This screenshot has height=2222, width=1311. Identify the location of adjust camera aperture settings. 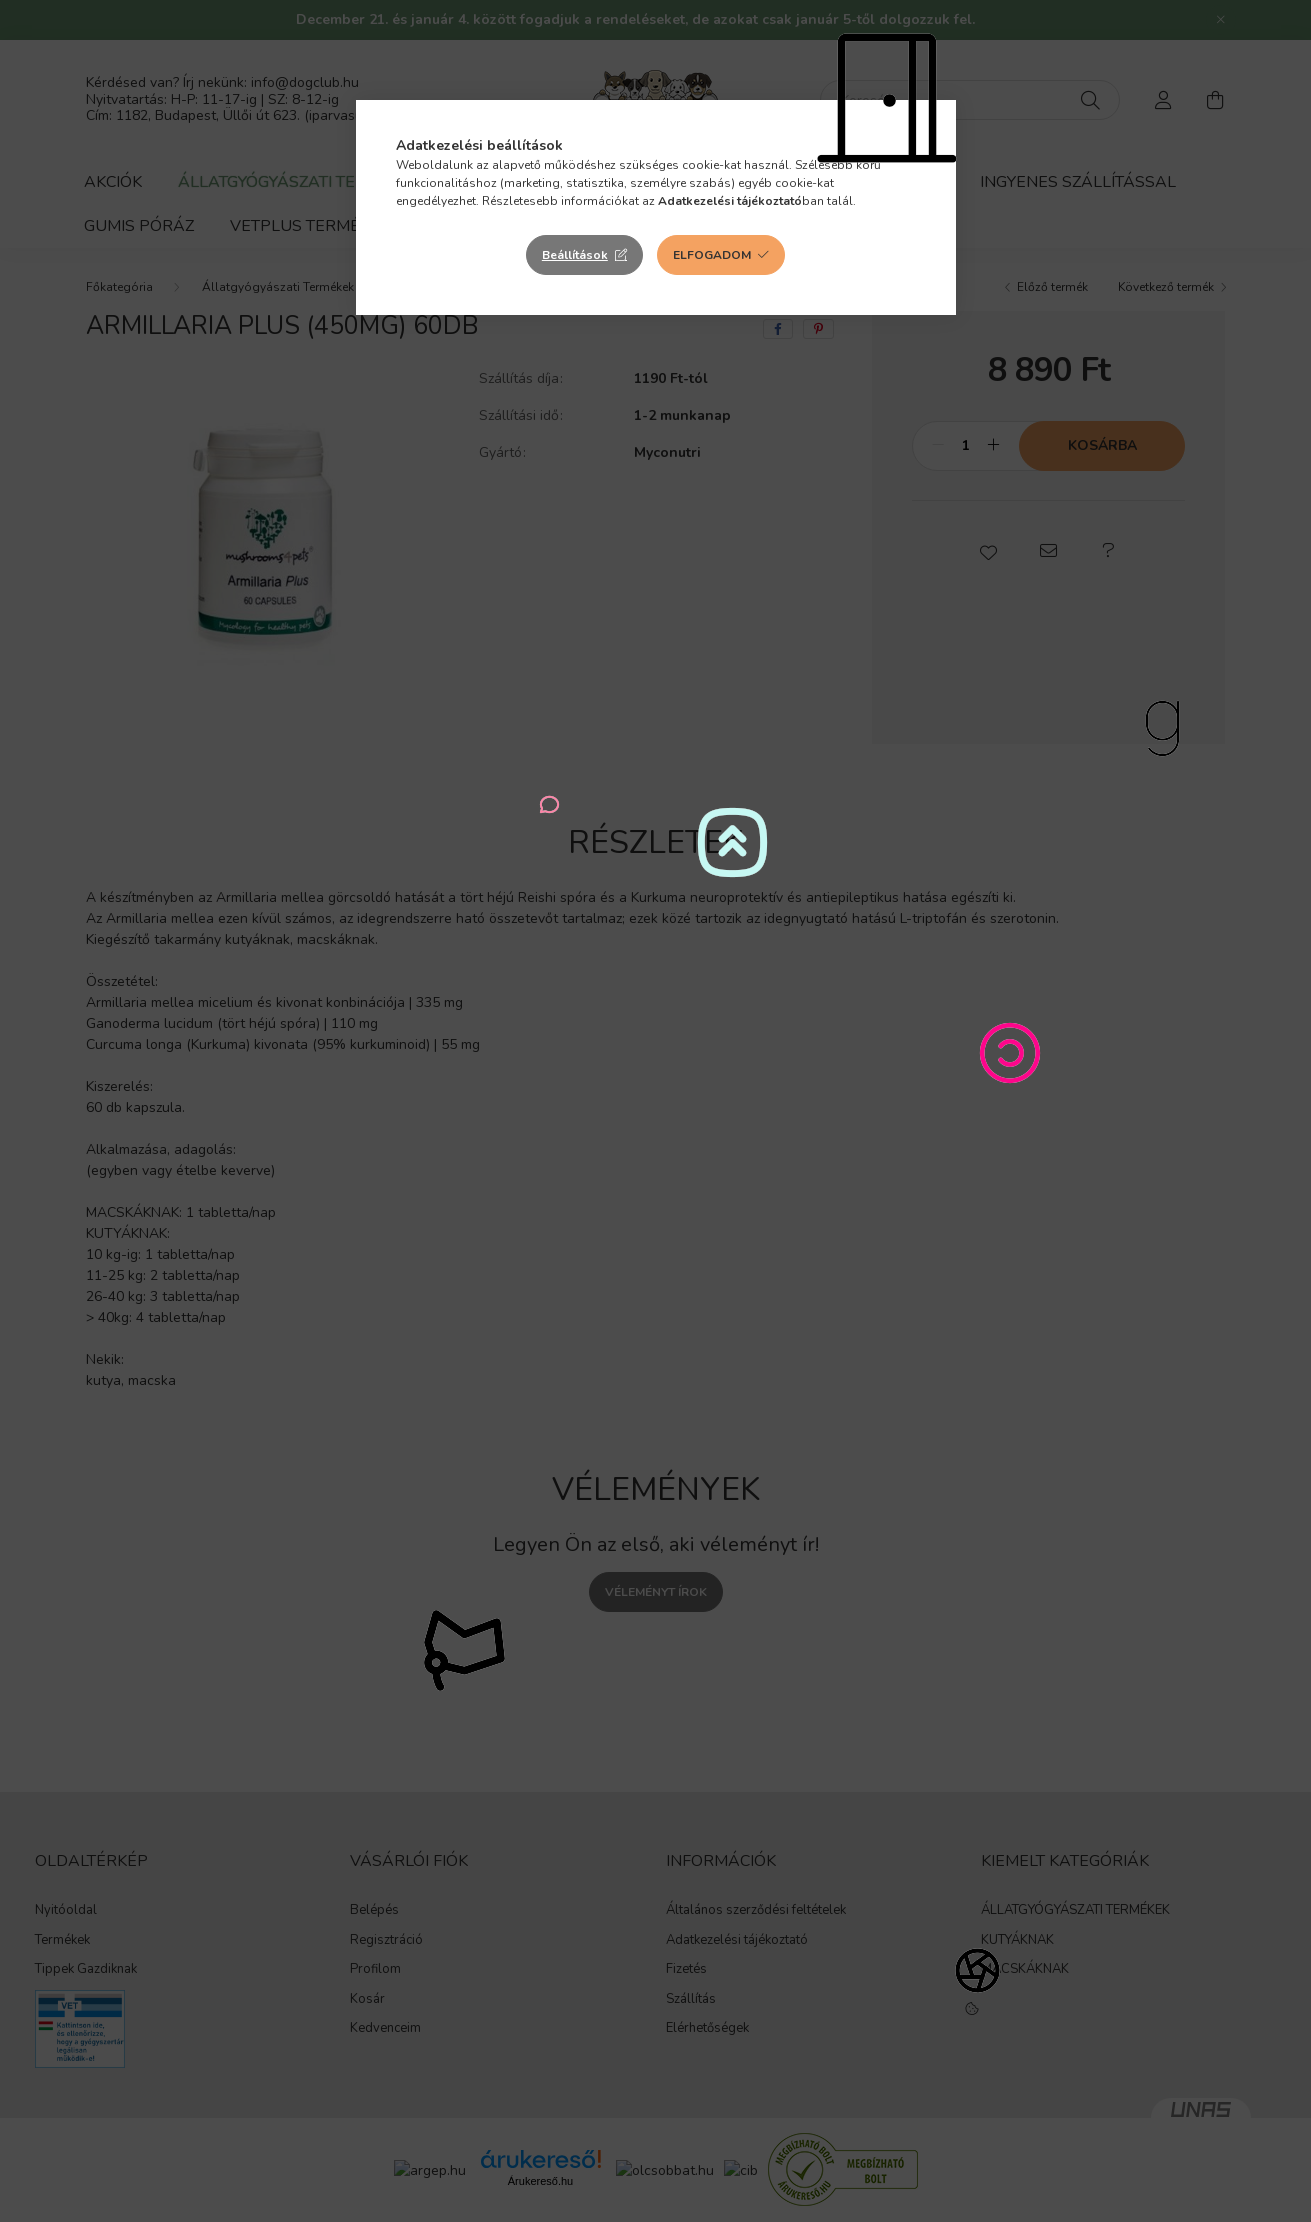
(977, 1970).